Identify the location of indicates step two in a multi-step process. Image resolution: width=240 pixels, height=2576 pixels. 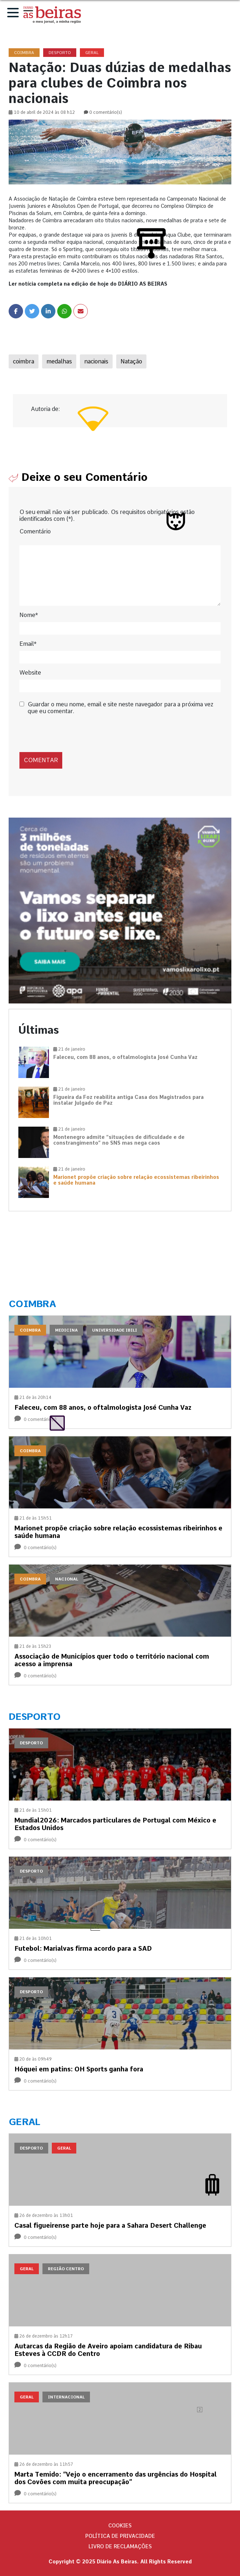
(200, 2410).